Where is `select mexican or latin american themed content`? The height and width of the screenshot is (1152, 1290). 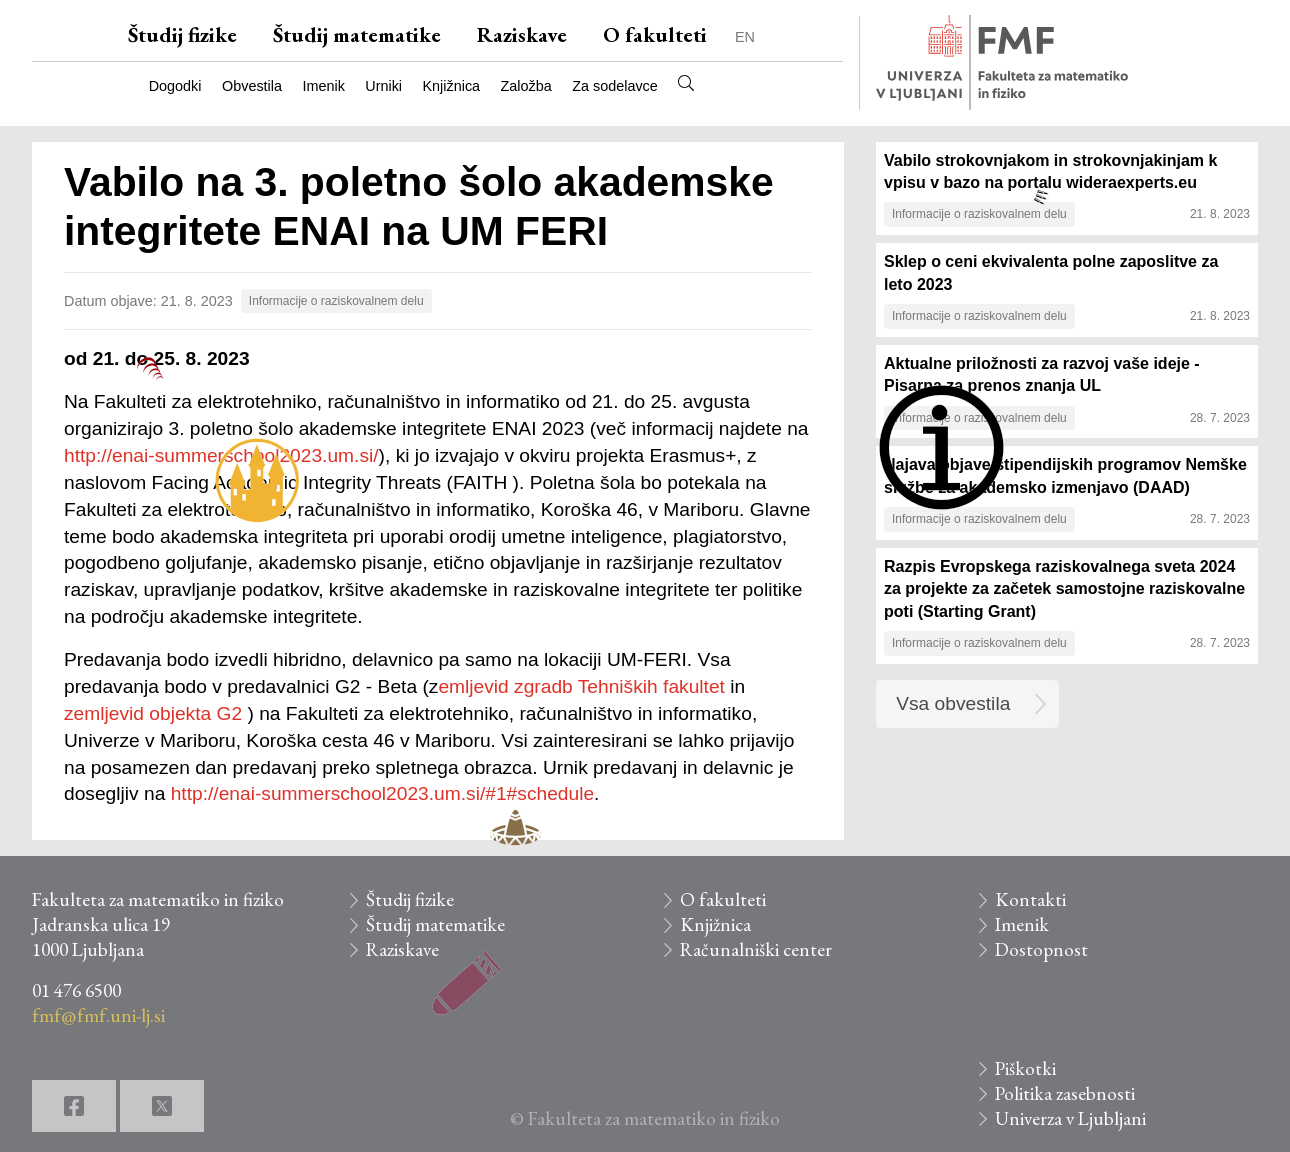 select mexican or latin american themed content is located at coordinates (515, 827).